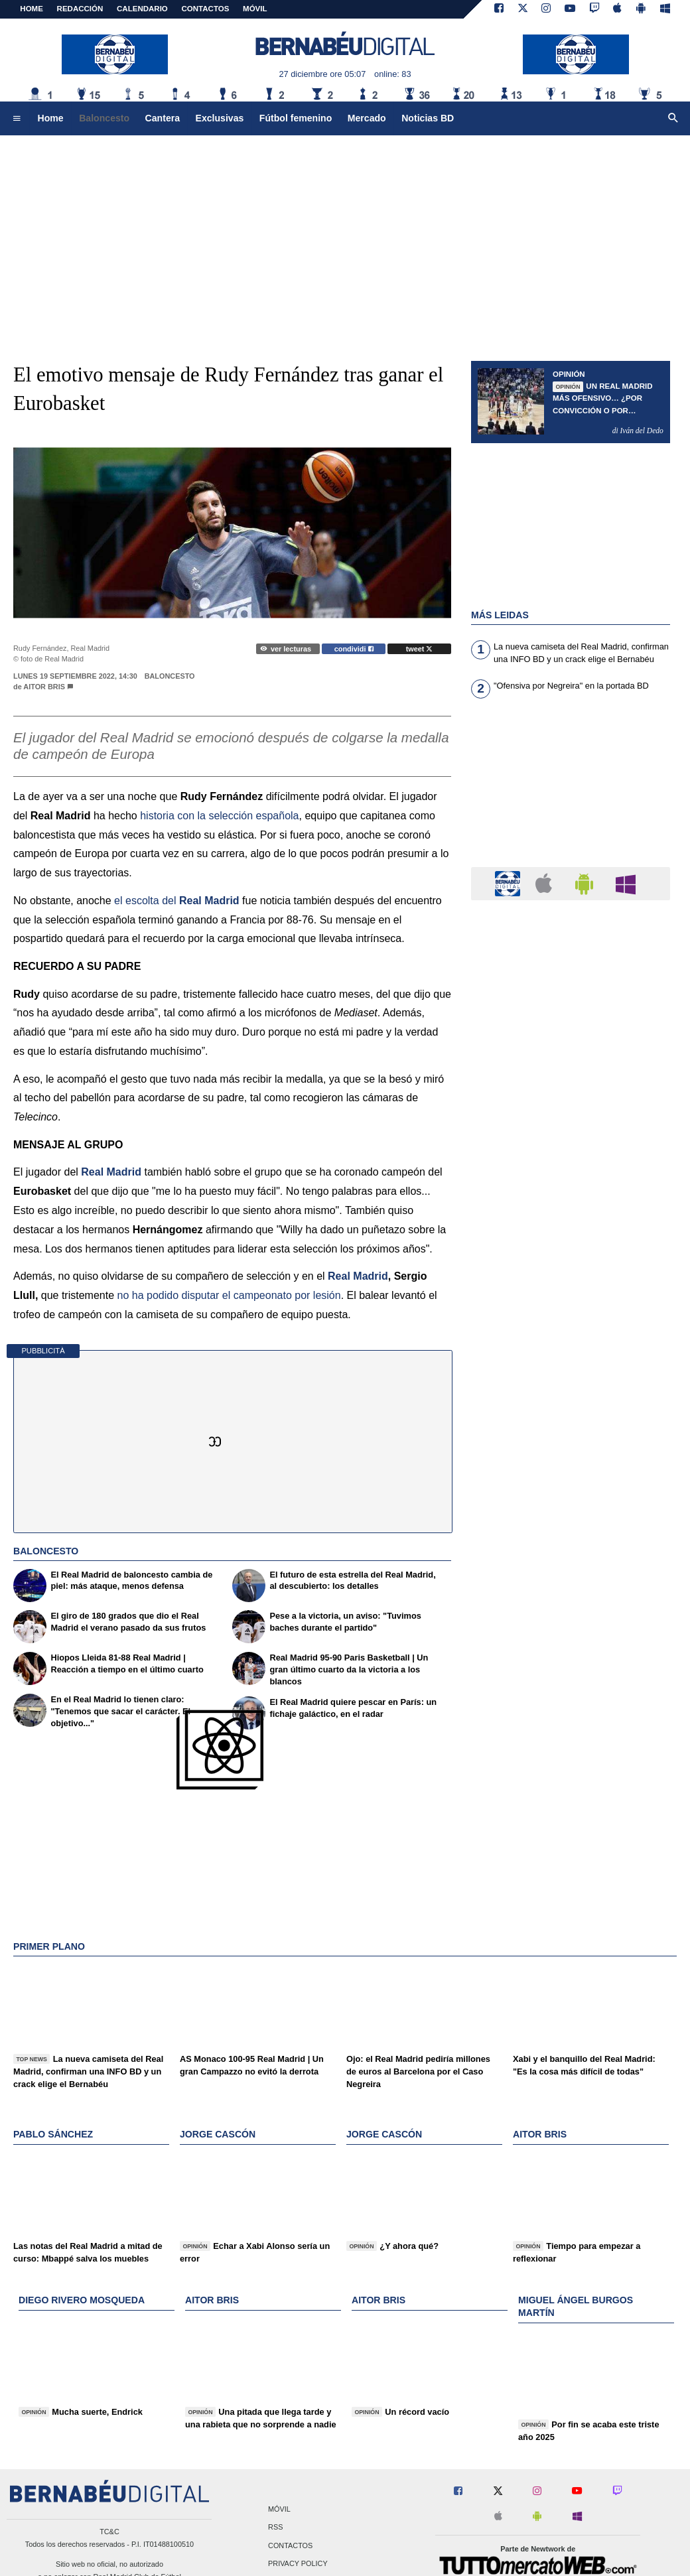  Describe the element at coordinates (220, 1749) in the screenshot. I see `create react app logo` at that location.